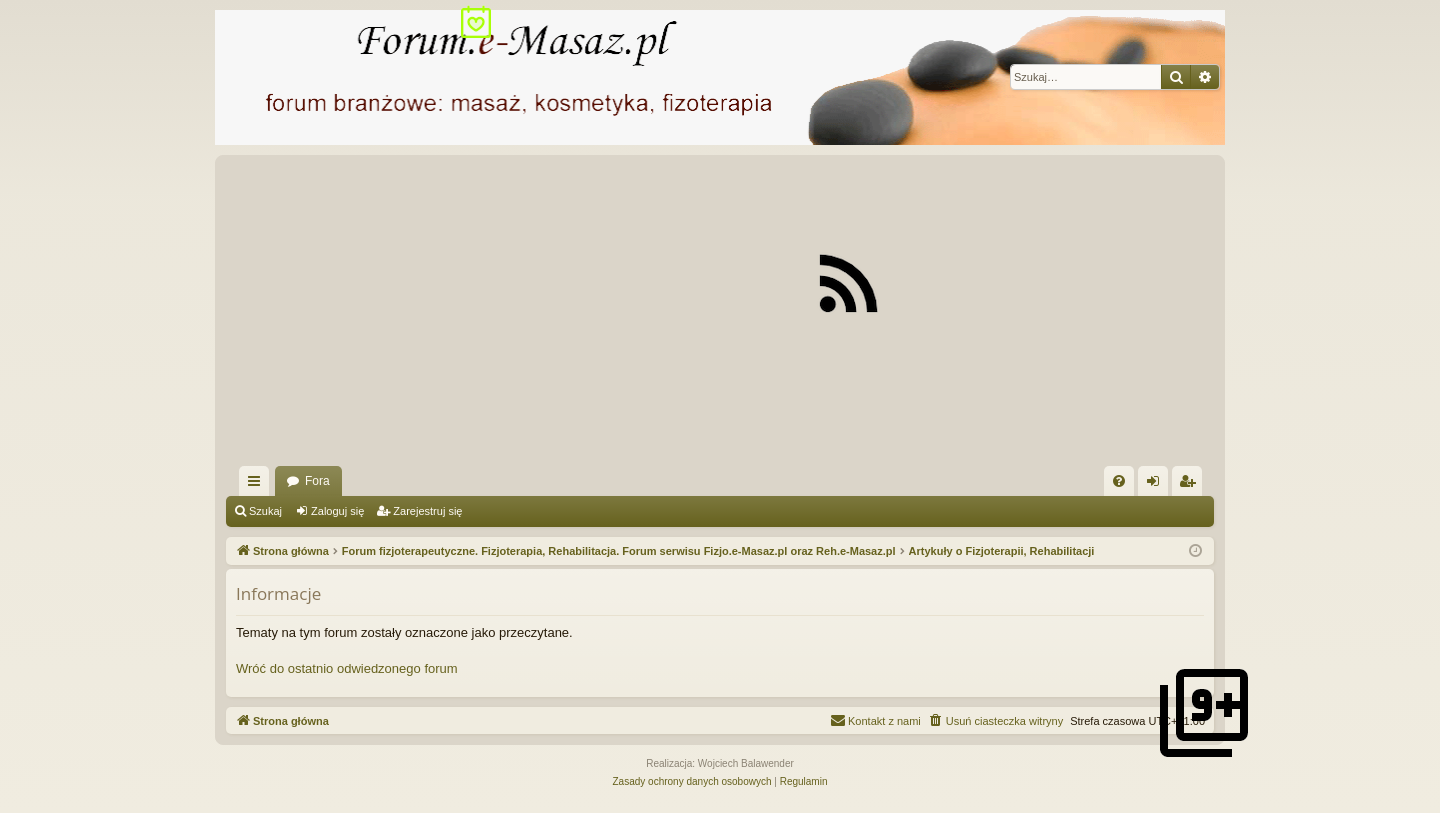 Image resolution: width=1440 pixels, height=813 pixels. What do you see at coordinates (1204, 713) in the screenshot?
I see `indicates 9 or more items in a collection` at bounding box center [1204, 713].